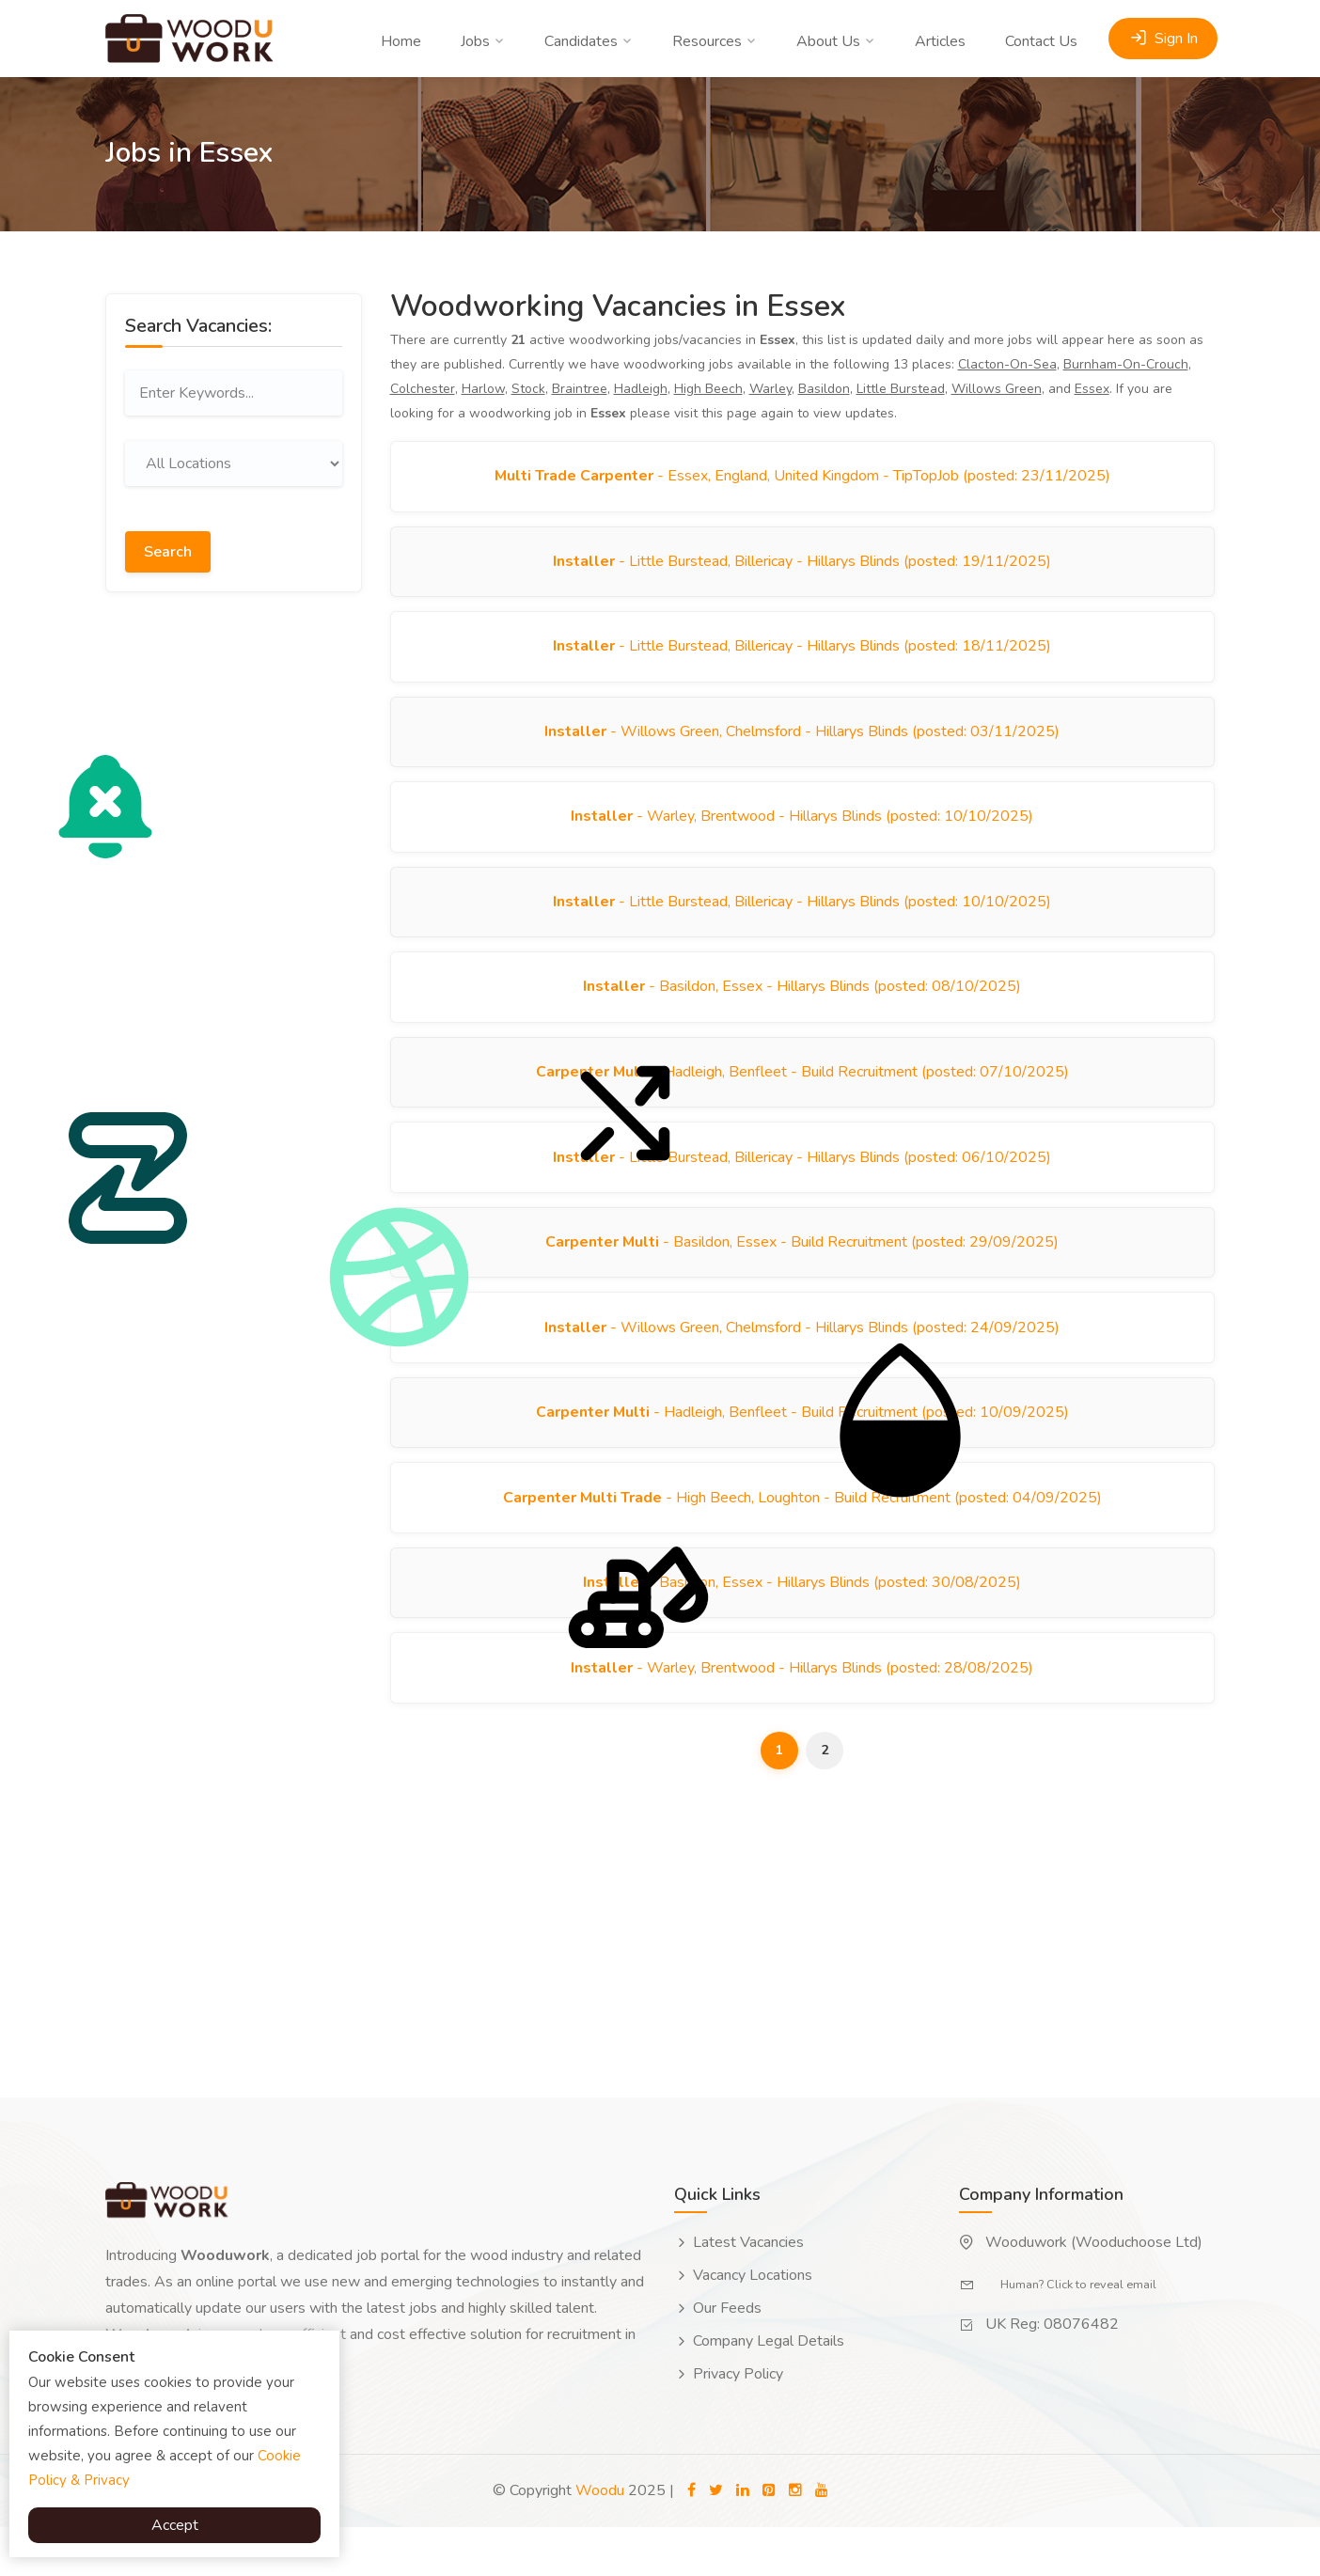 This screenshot has width=1320, height=2576. What do you see at coordinates (625, 1116) in the screenshot?
I see `toggle between two states or options` at bounding box center [625, 1116].